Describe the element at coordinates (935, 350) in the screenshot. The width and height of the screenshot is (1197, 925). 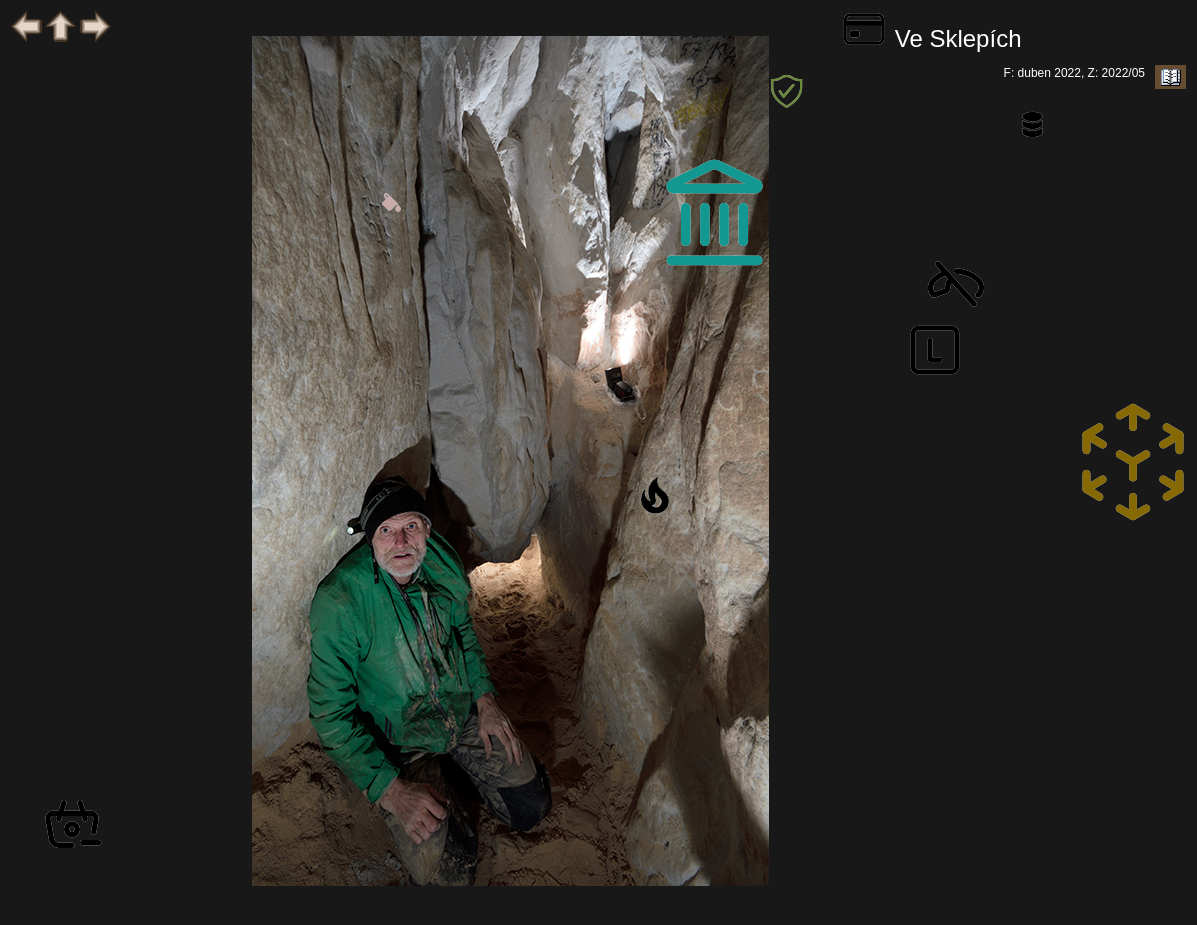
I see `indicates a label or list view option` at that location.